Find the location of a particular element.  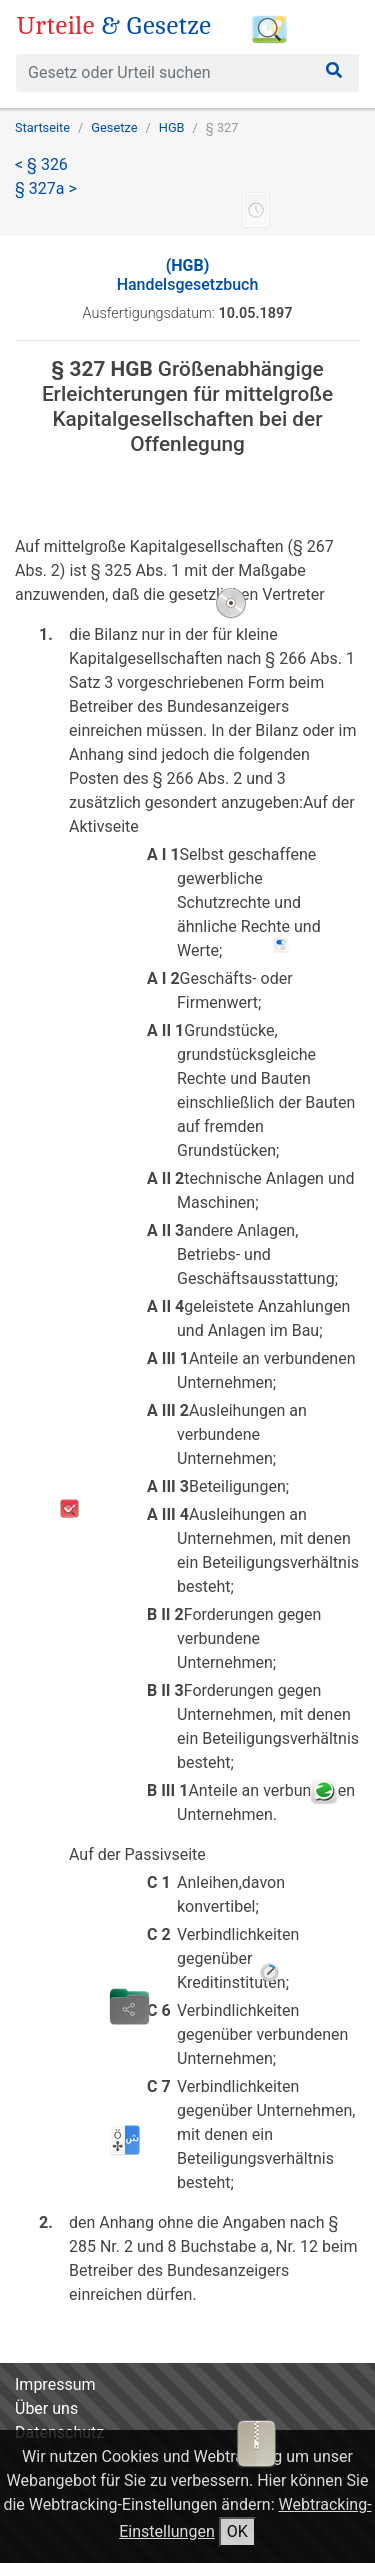

open dconf editor application is located at coordinates (69, 1508).